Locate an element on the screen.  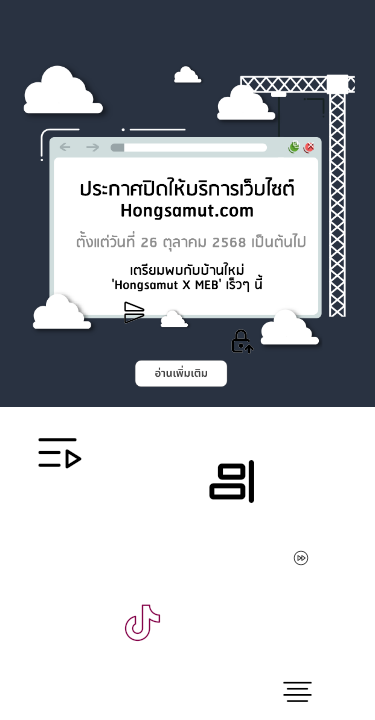
align text to the right is located at coordinates (232, 481).